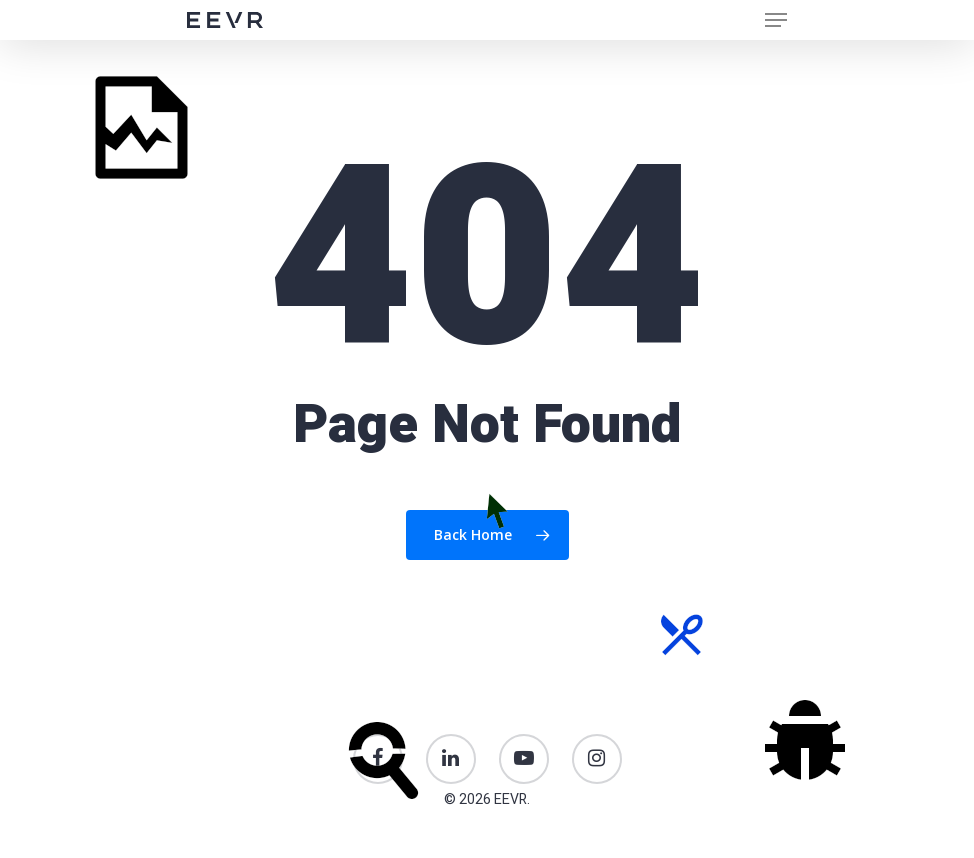  I want to click on cursor app logo, so click(495, 511).